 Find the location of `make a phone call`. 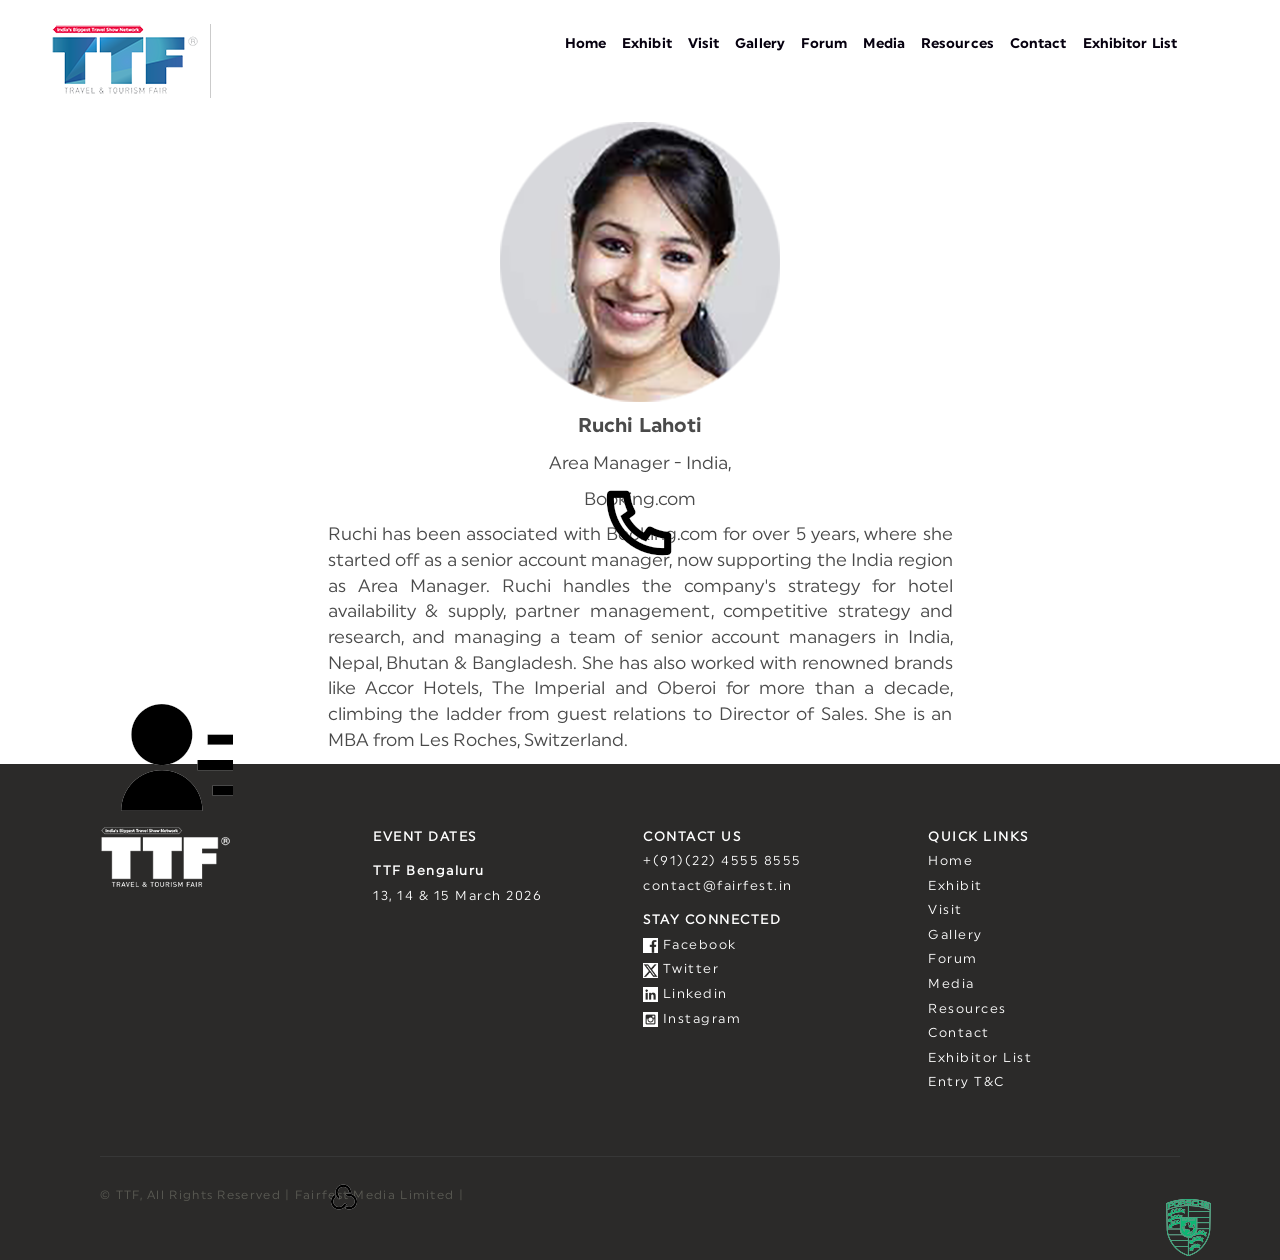

make a phone call is located at coordinates (639, 523).